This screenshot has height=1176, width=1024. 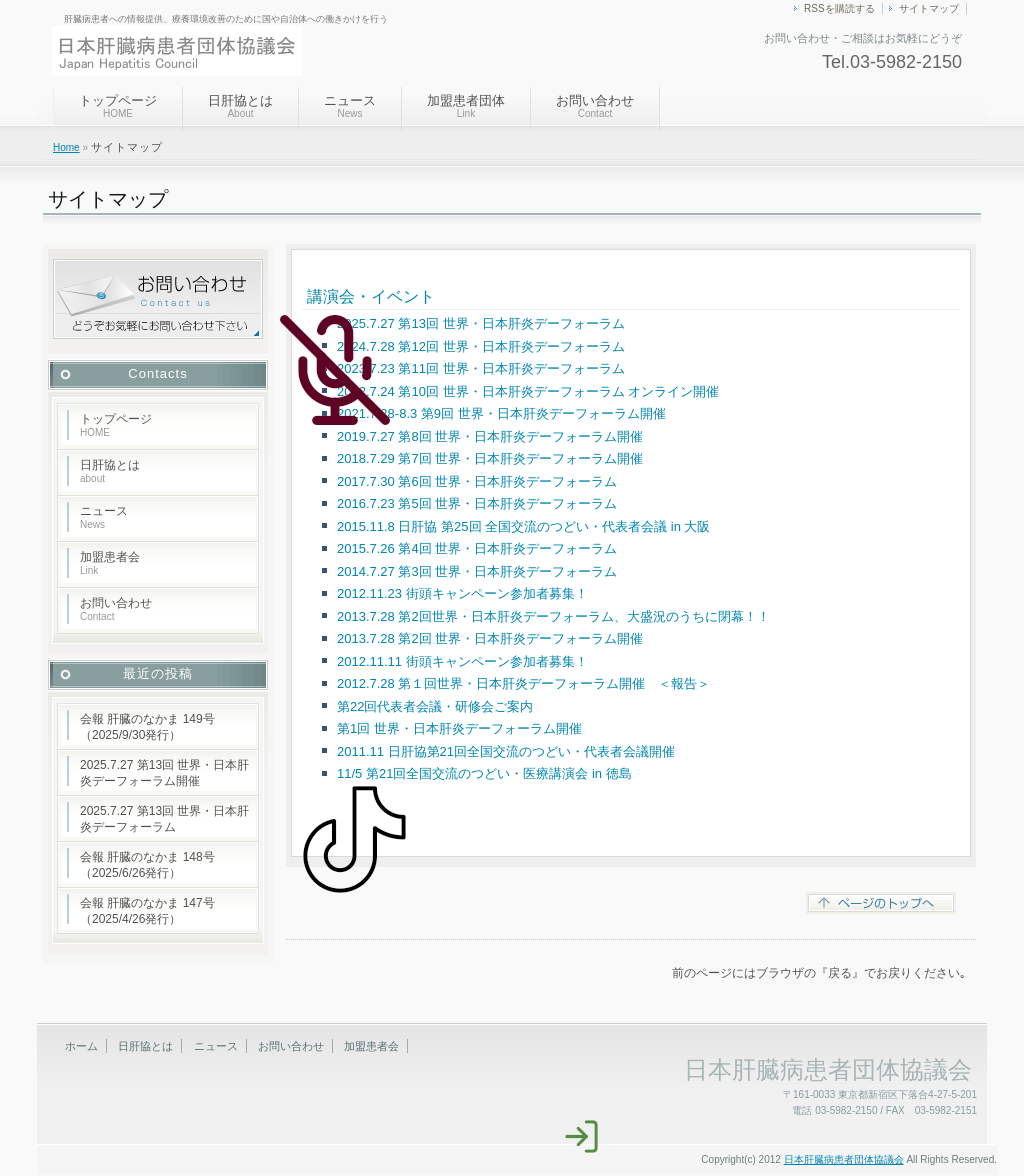 I want to click on mute your microphone, so click(x=335, y=370).